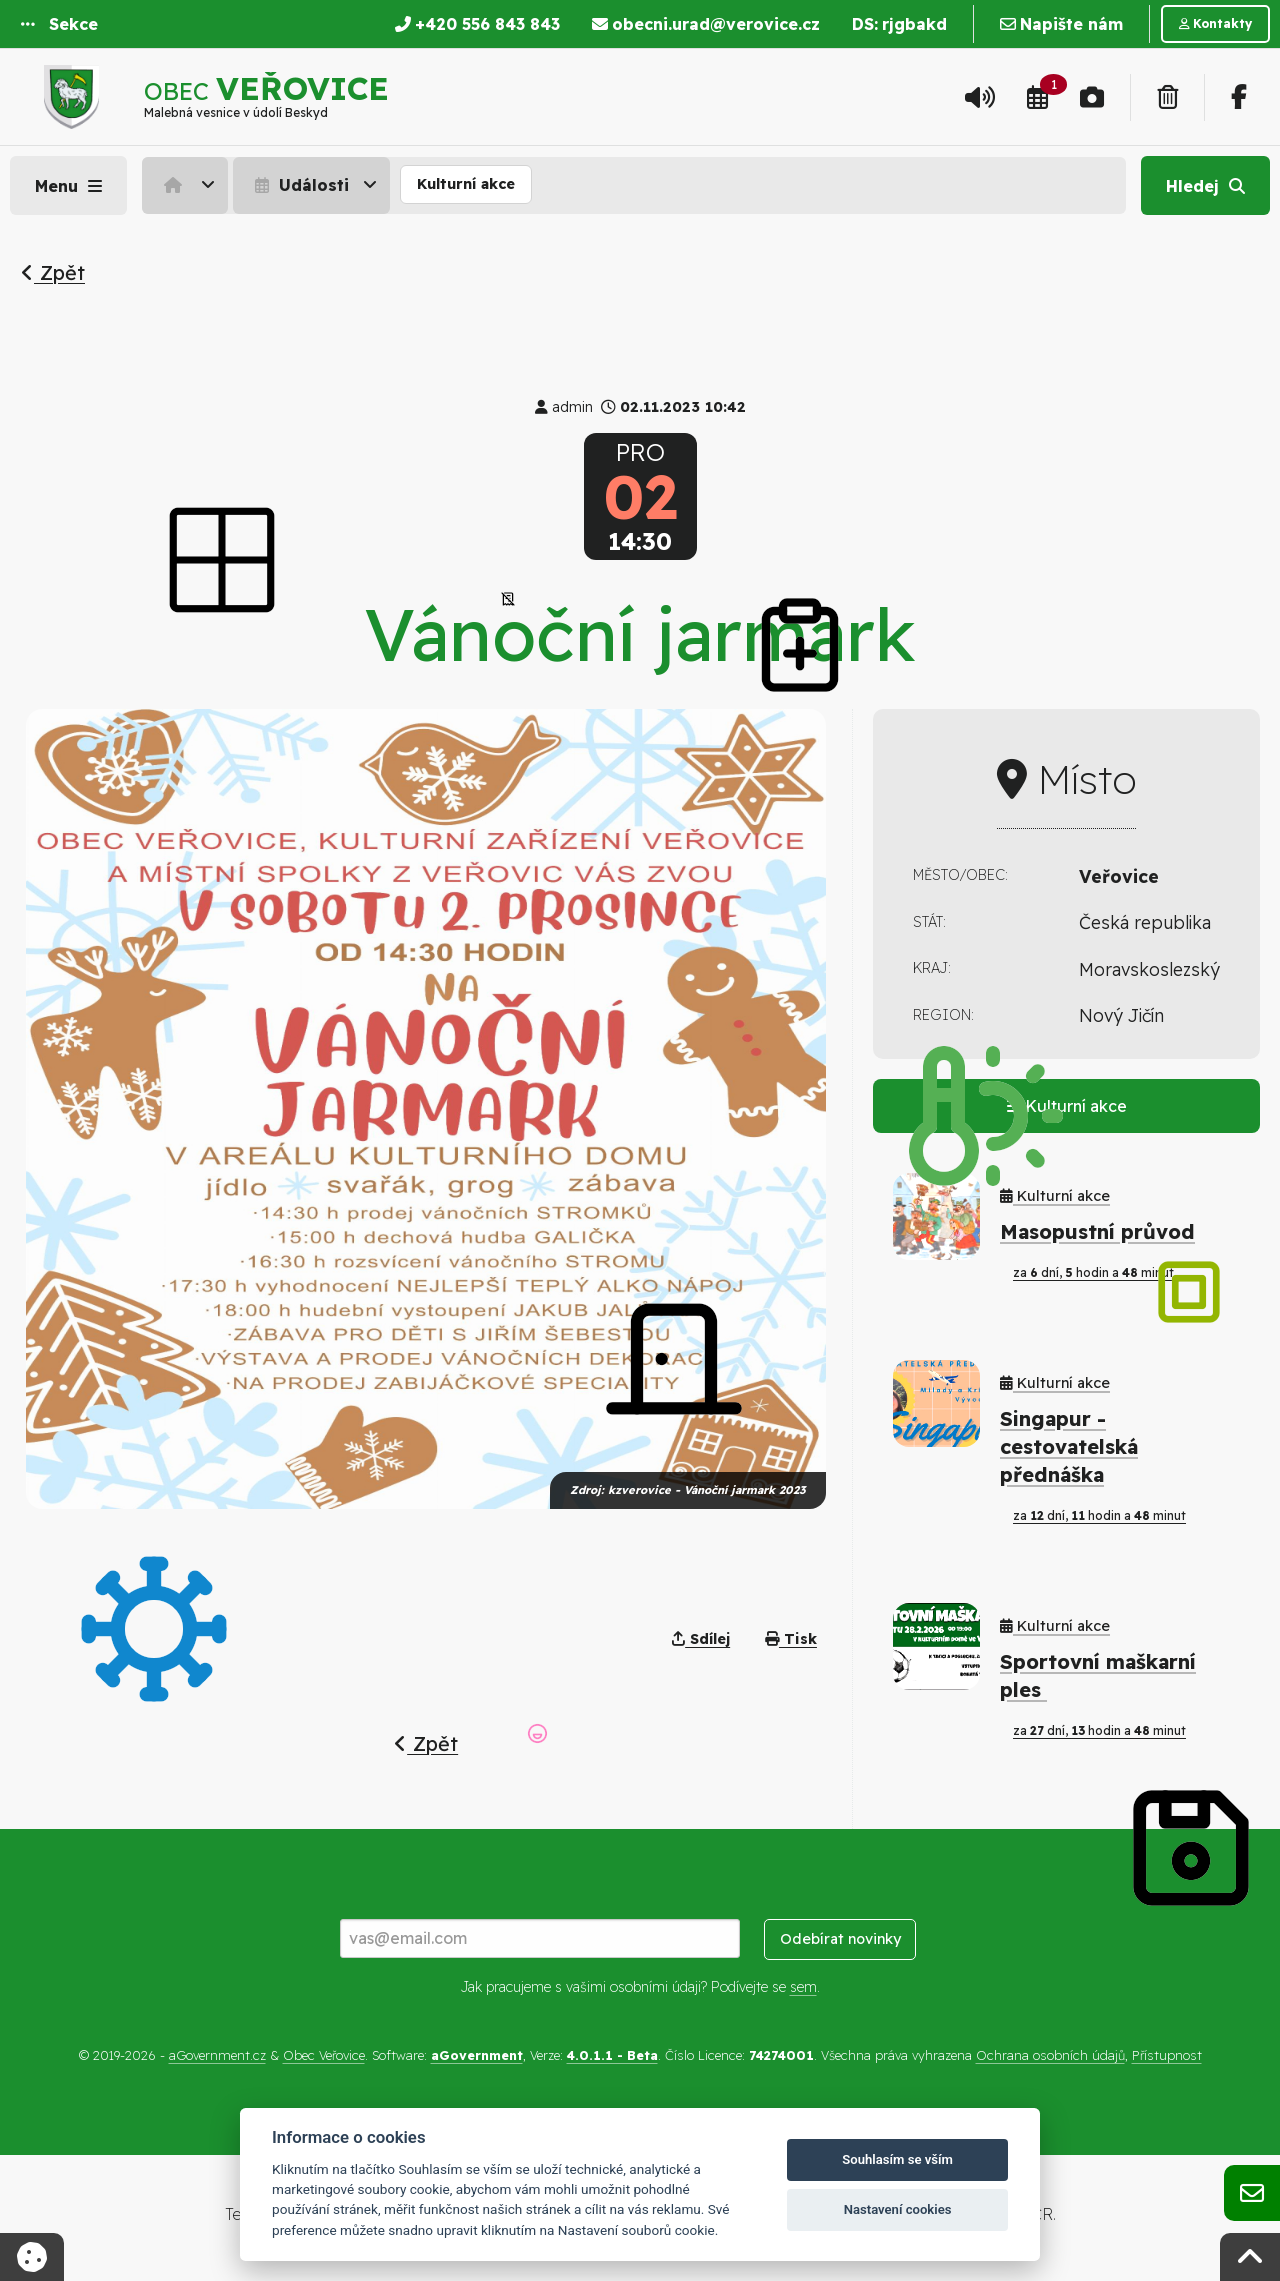 The image size is (1280, 2281). I want to click on indicates virus or malware detected, so click(154, 1629).